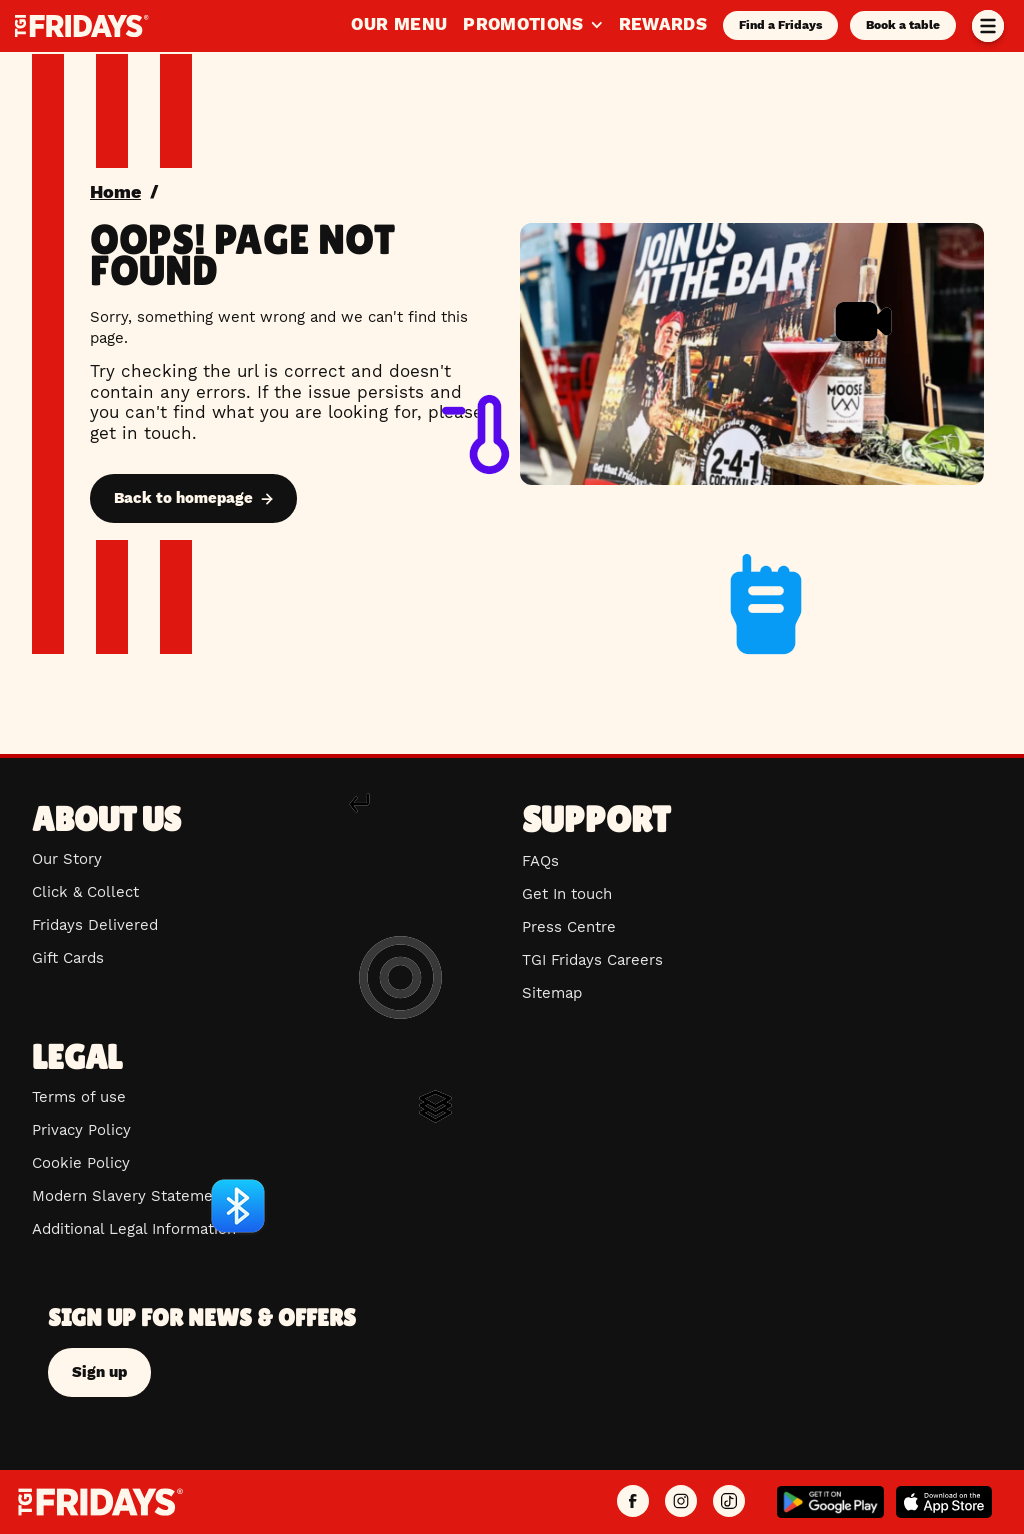 The image size is (1024, 1534). What do you see at coordinates (435, 1106) in the screenshot?
I see `view or manage layers` at bounding box center [435, 1106].